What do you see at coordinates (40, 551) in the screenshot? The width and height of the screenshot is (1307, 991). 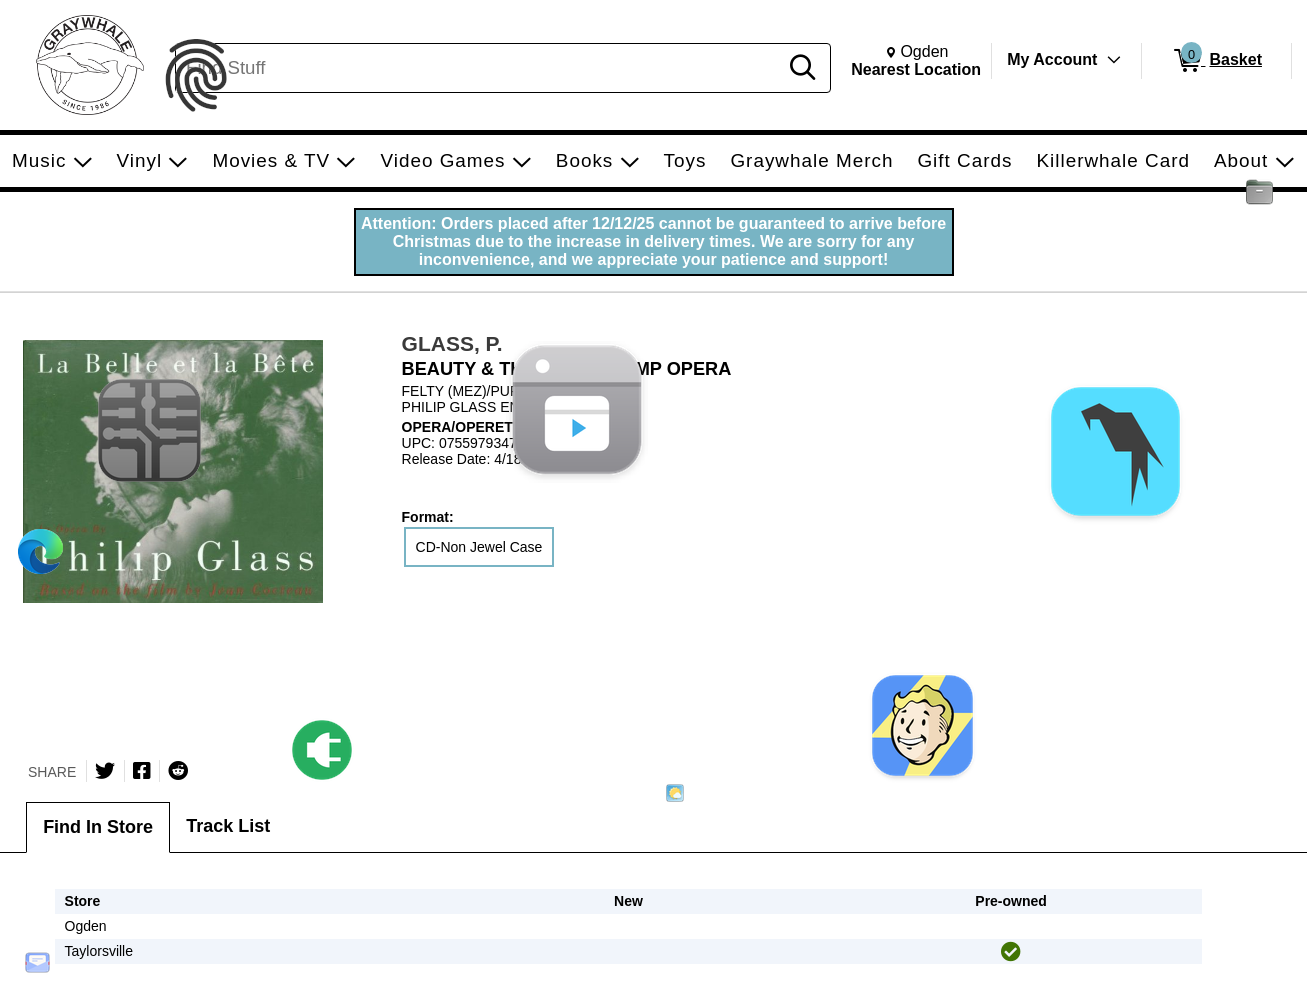 I see `open Microsoft Edge browser` at bounding box center [40, 551].